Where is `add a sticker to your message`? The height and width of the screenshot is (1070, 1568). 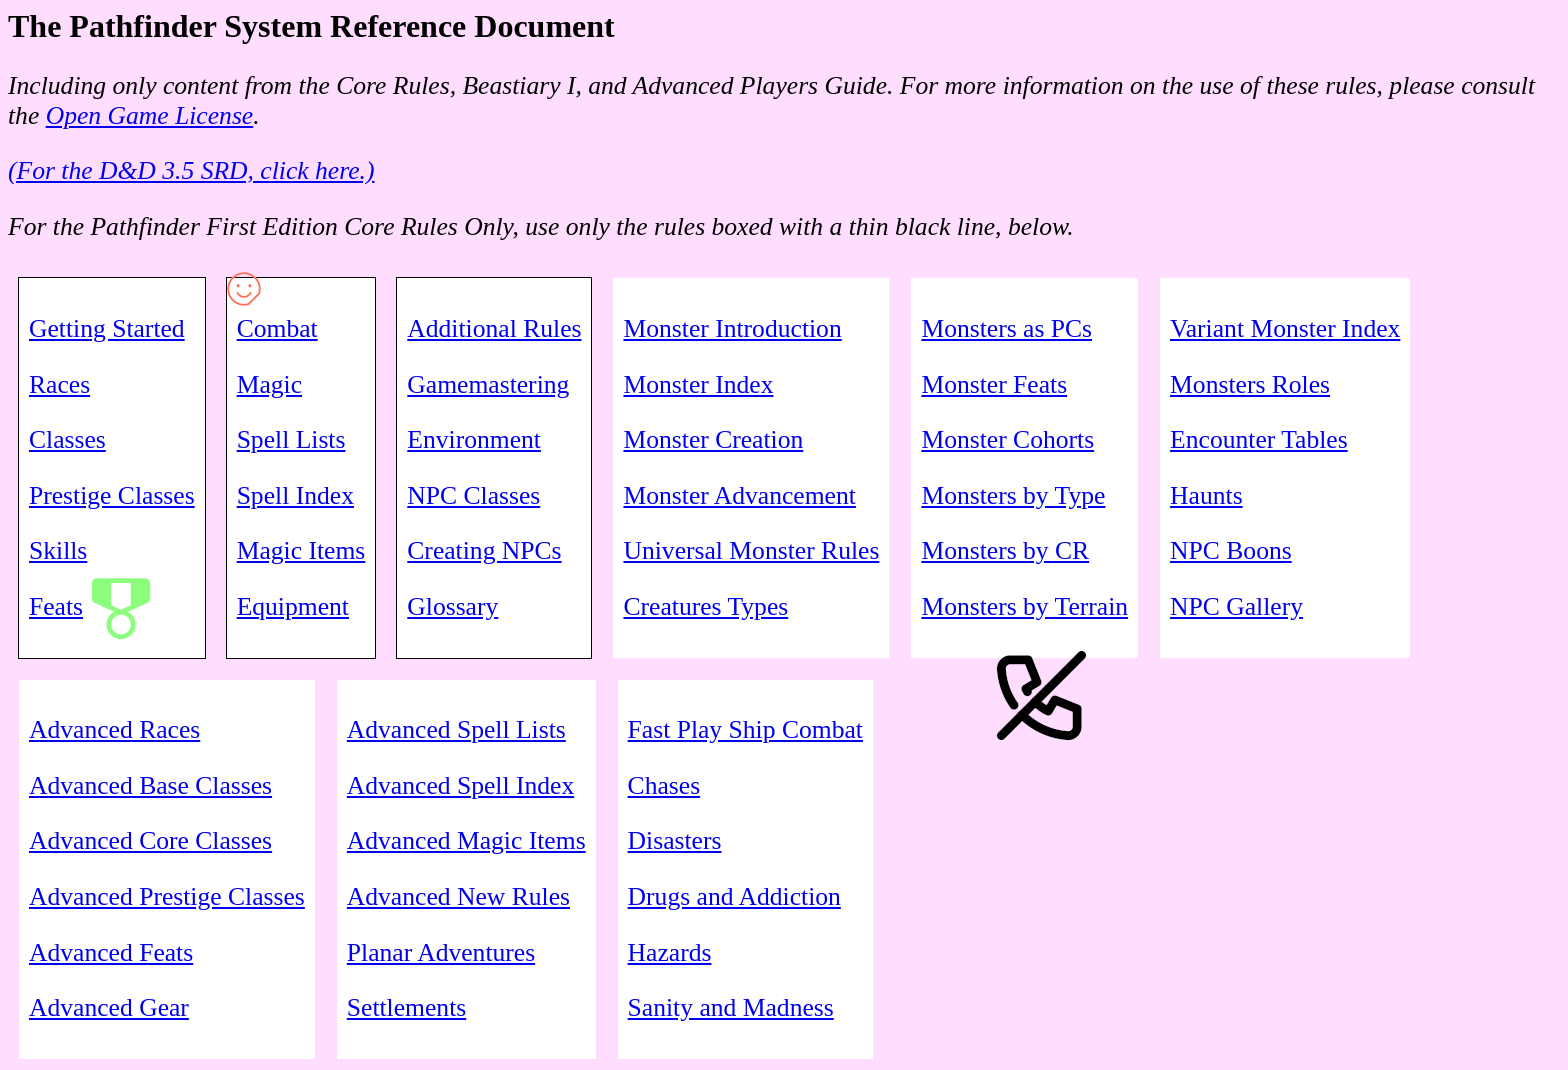
add a sticker to your message is located at coordinates (244, 289).